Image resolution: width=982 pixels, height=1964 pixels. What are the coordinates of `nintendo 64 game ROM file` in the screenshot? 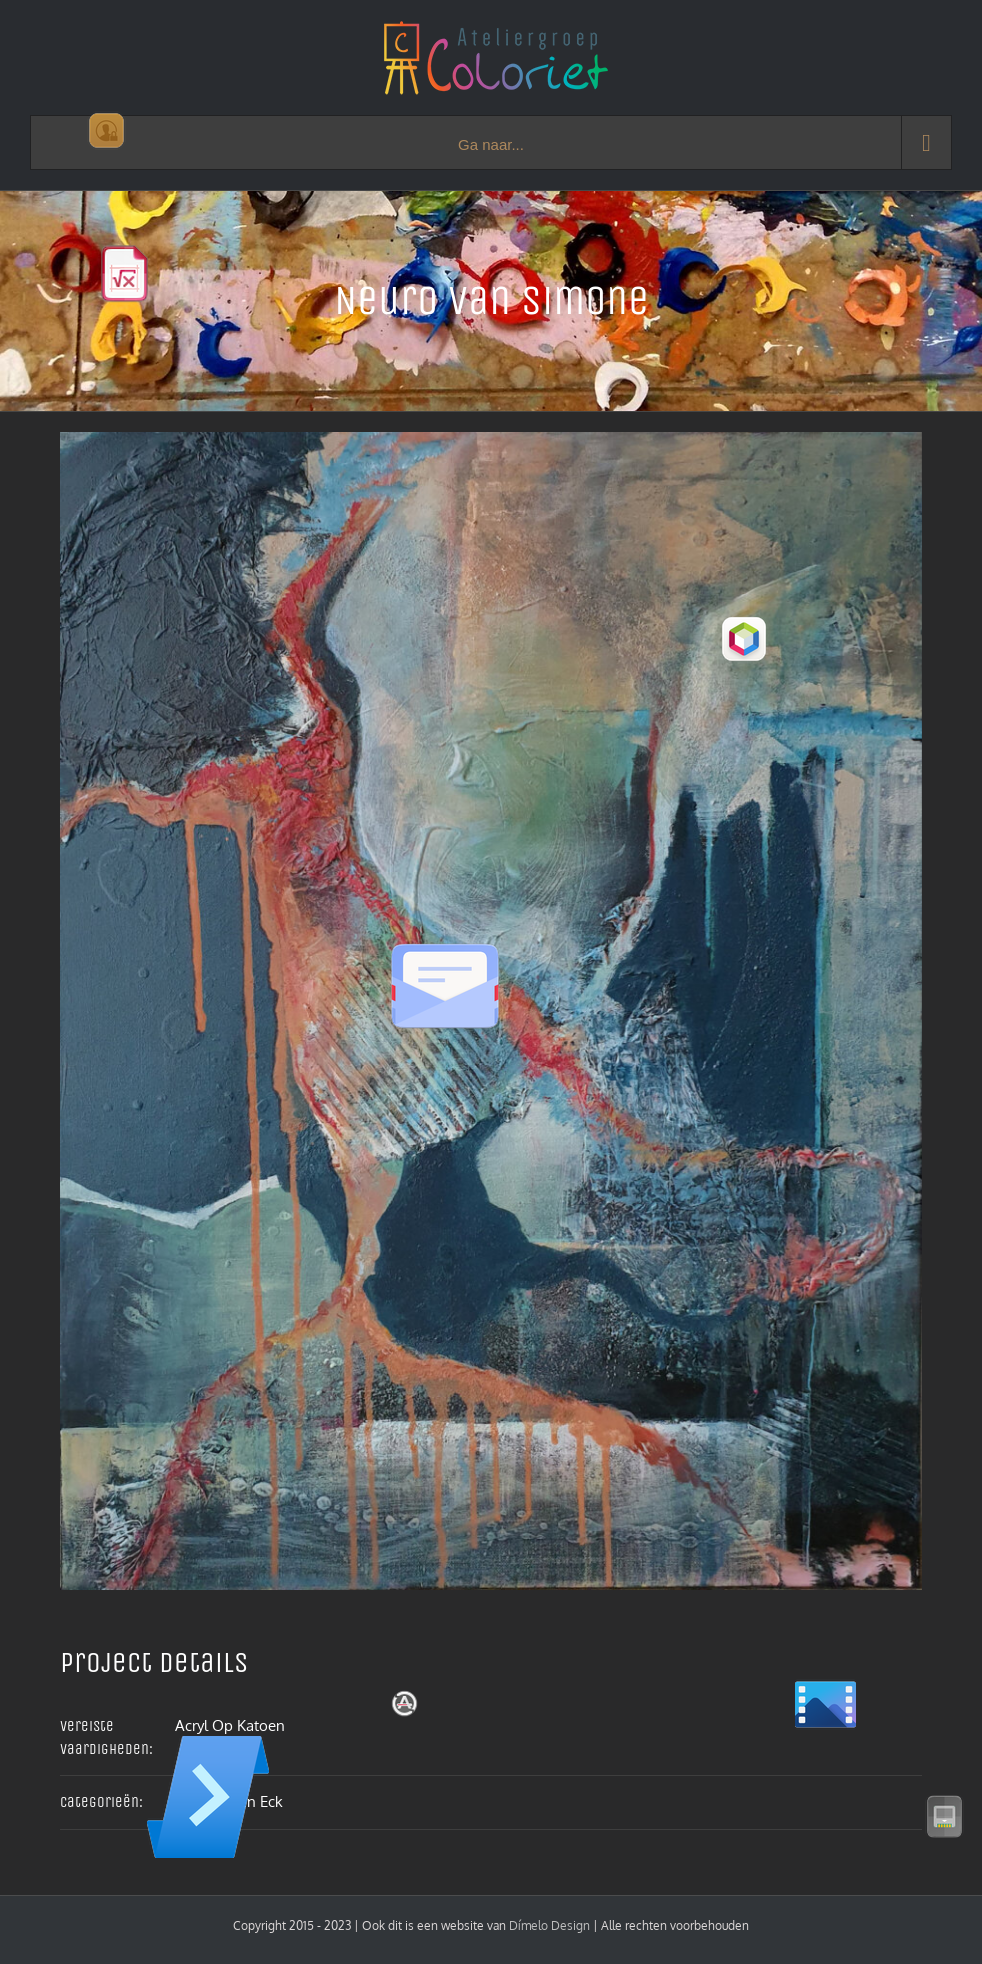 It's located at (944, 1816).